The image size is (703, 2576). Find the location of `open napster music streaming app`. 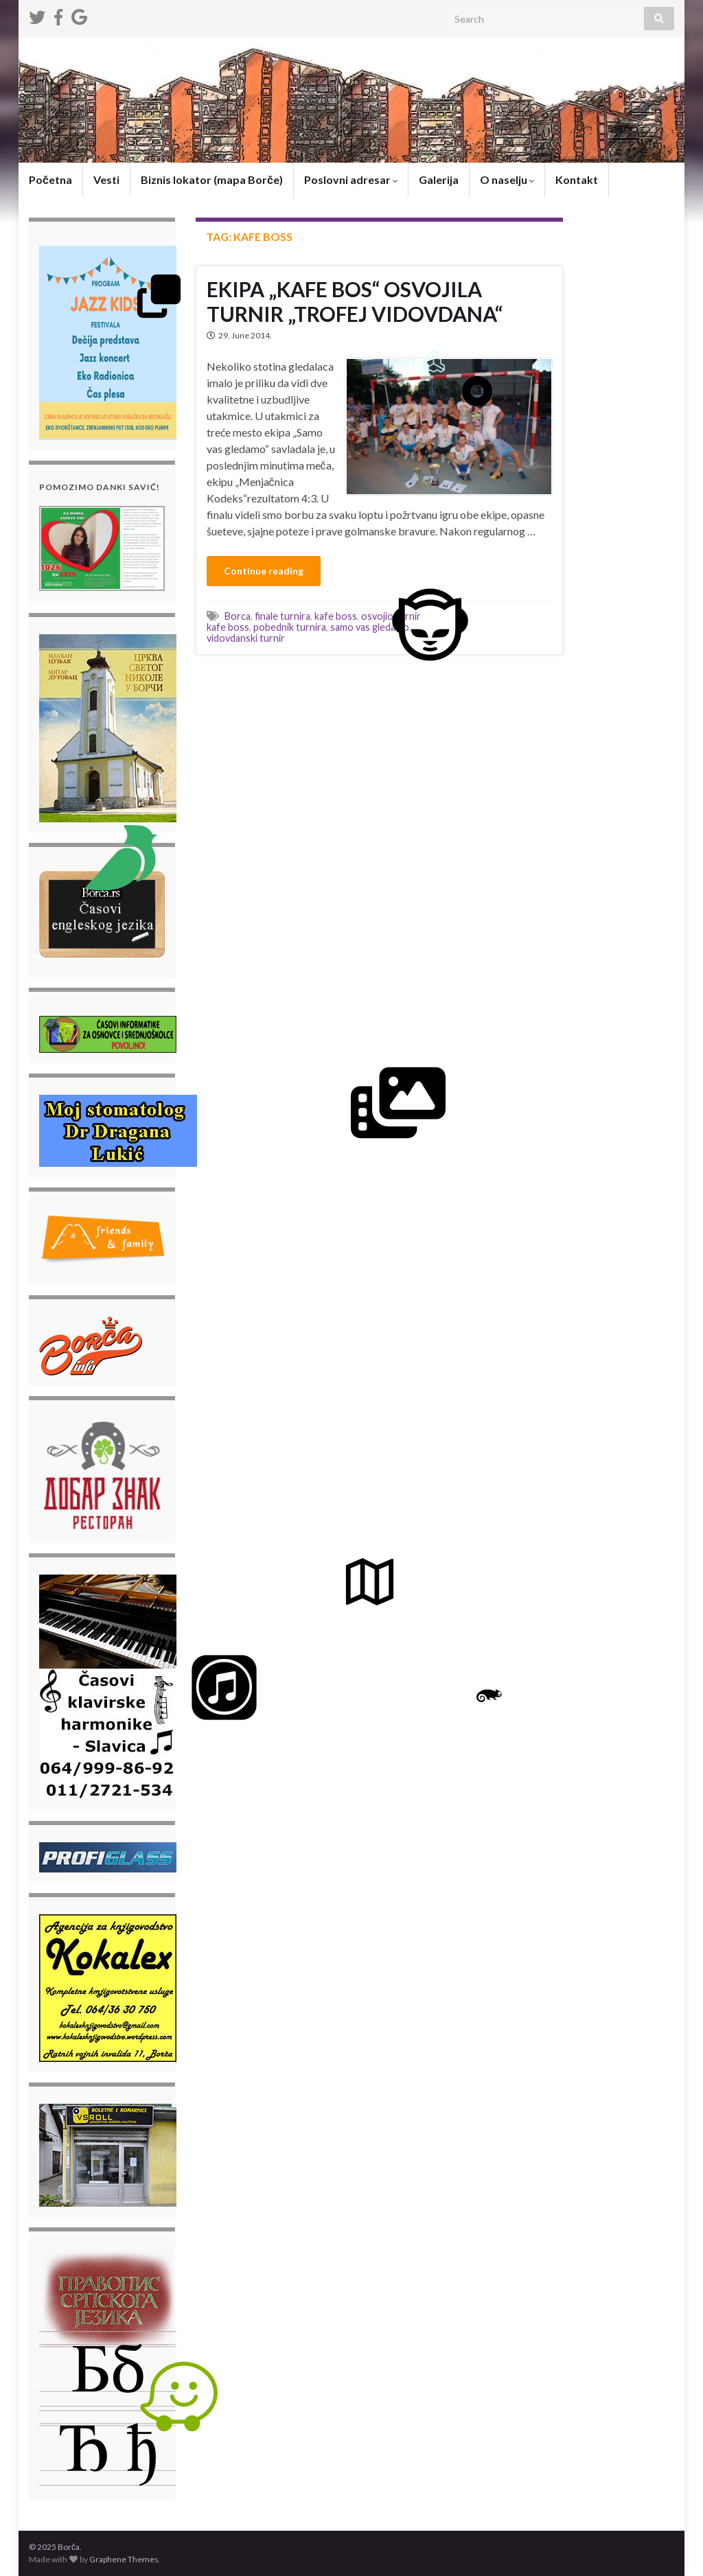

open napster music streaming app is located at coordinates (430, 623).